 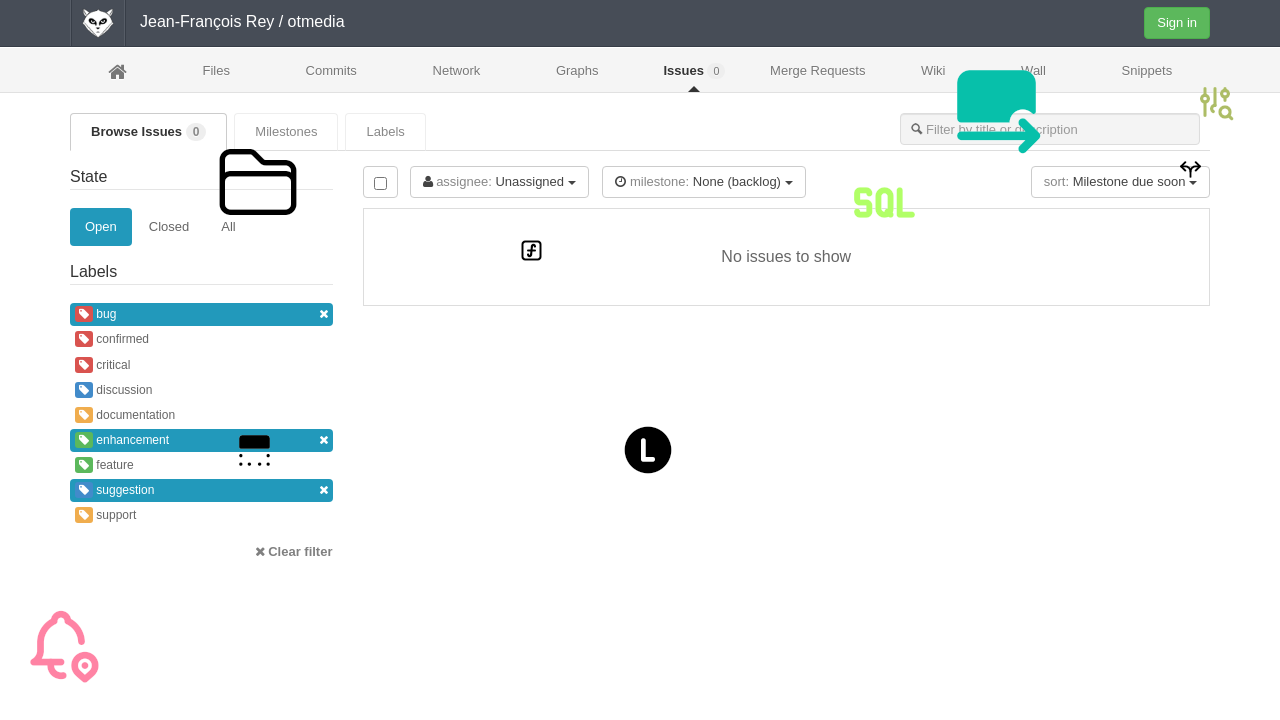 I want to click on auto-fit content to the right edge, so click(x=996, y=109).